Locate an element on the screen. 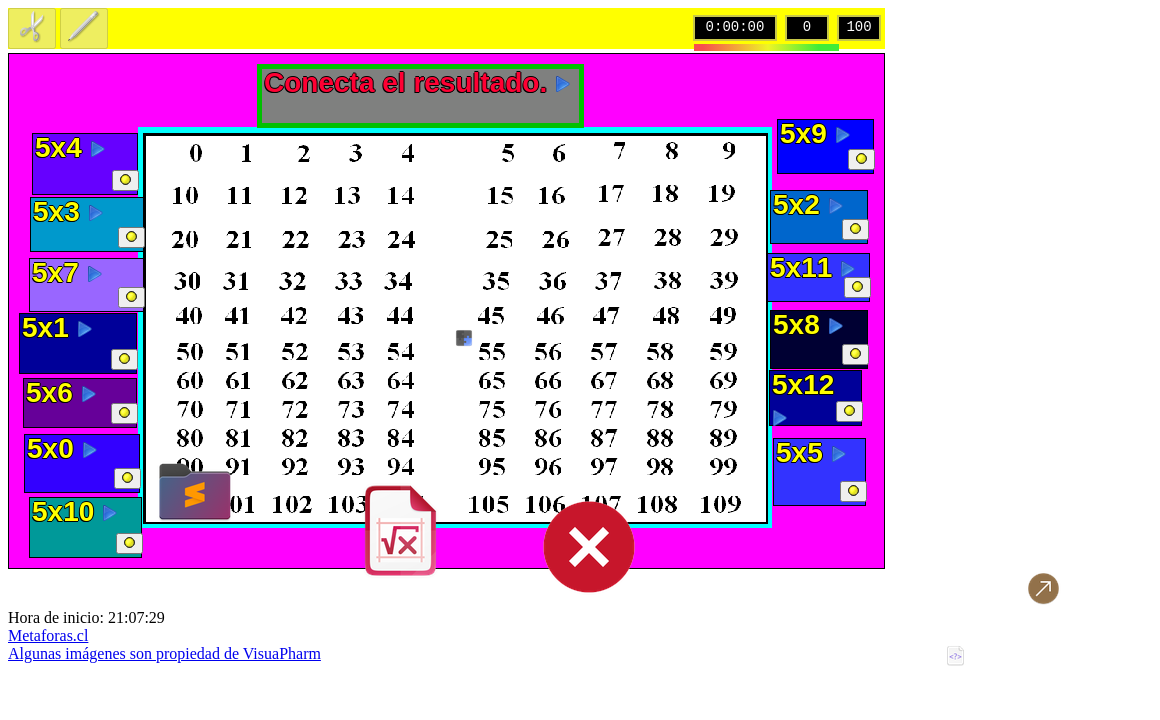  indicates a symbolic link or shortcut to another file is located at coordinates (1043, 588).